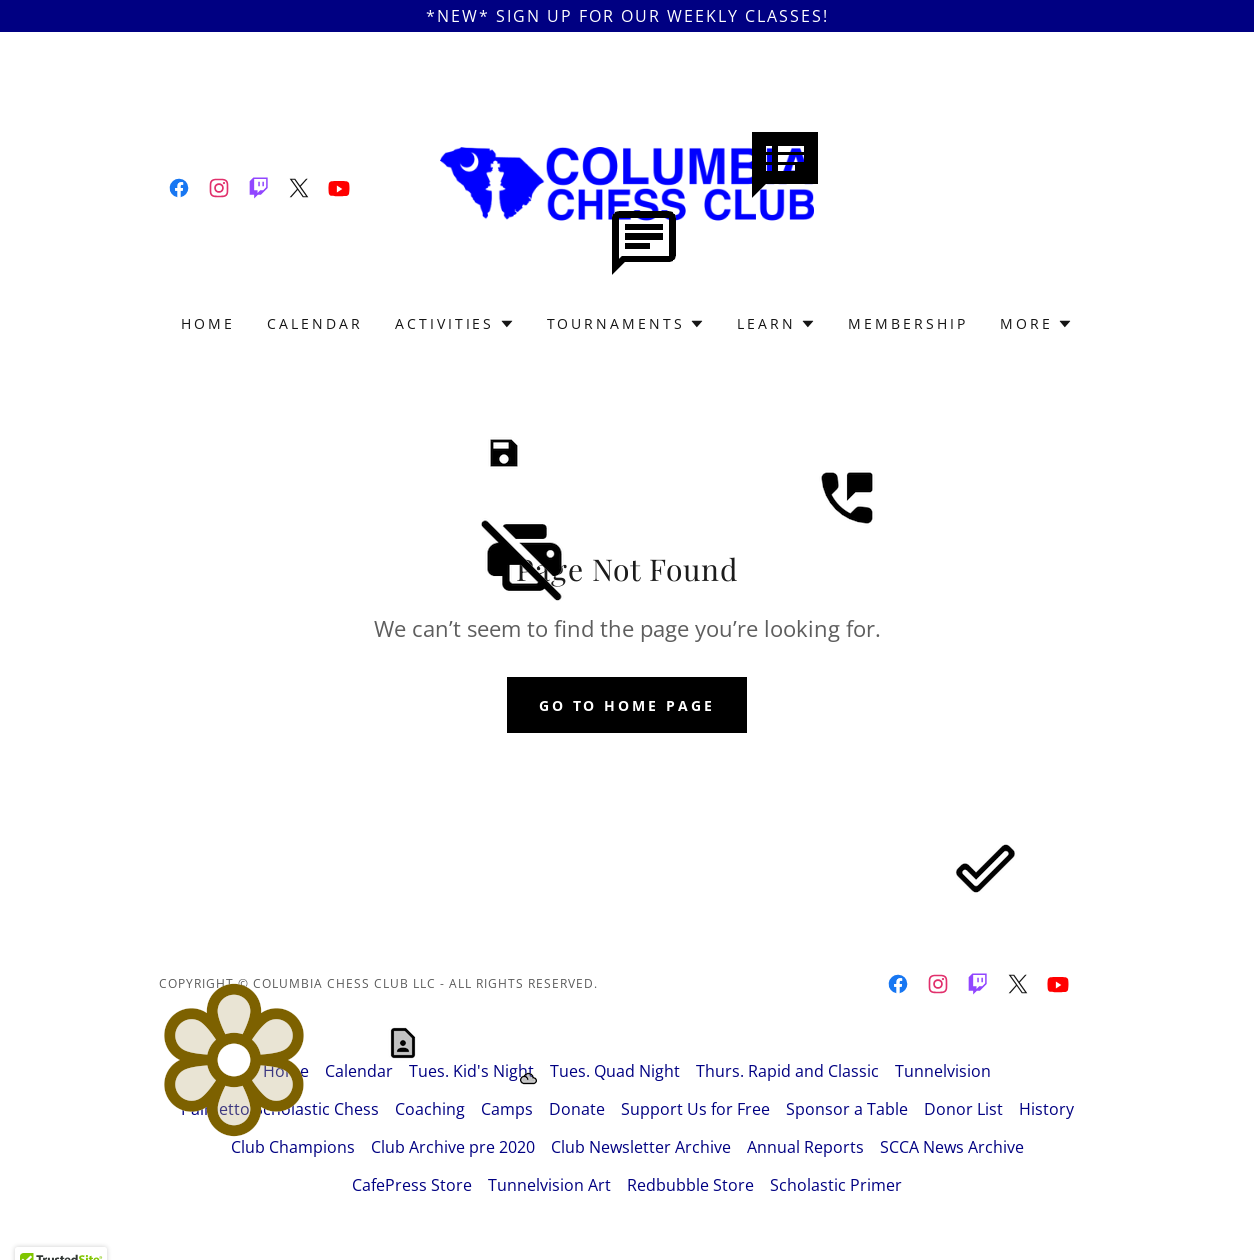 The height and width of the screenshot is (1260, 1254). What do you see at coordinates (528, 1078) in the screenshot?
I see `view cloud storage` at bounding box center [528, 1078].